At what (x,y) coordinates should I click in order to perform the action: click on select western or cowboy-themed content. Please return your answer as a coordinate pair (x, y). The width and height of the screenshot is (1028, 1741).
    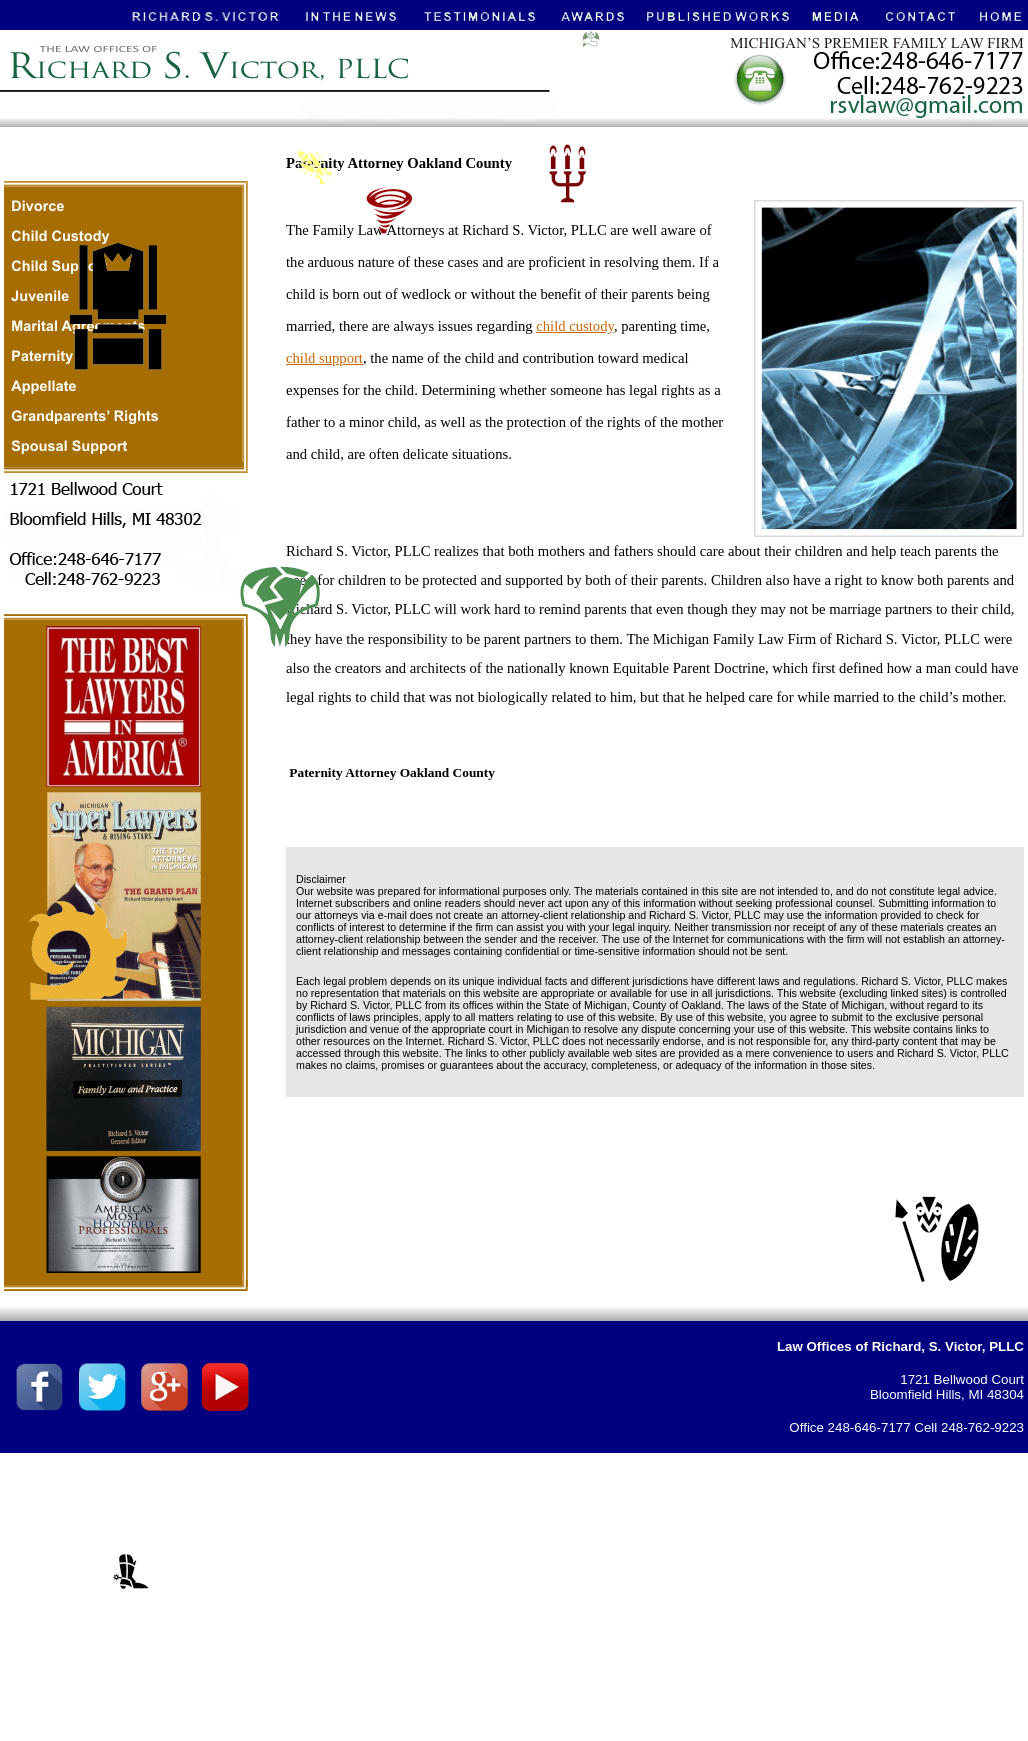
    Looking at the image, I should click on (130, 1571).